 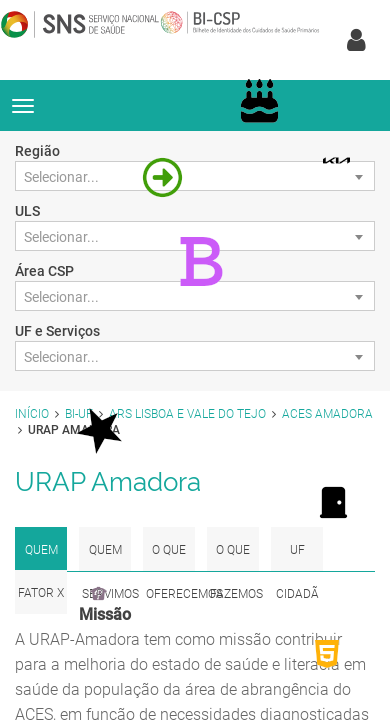 What do you see at coordinates (333, 502) in the screenshot?
I see `log out or exit the current session` at bounding box center [333, 502].